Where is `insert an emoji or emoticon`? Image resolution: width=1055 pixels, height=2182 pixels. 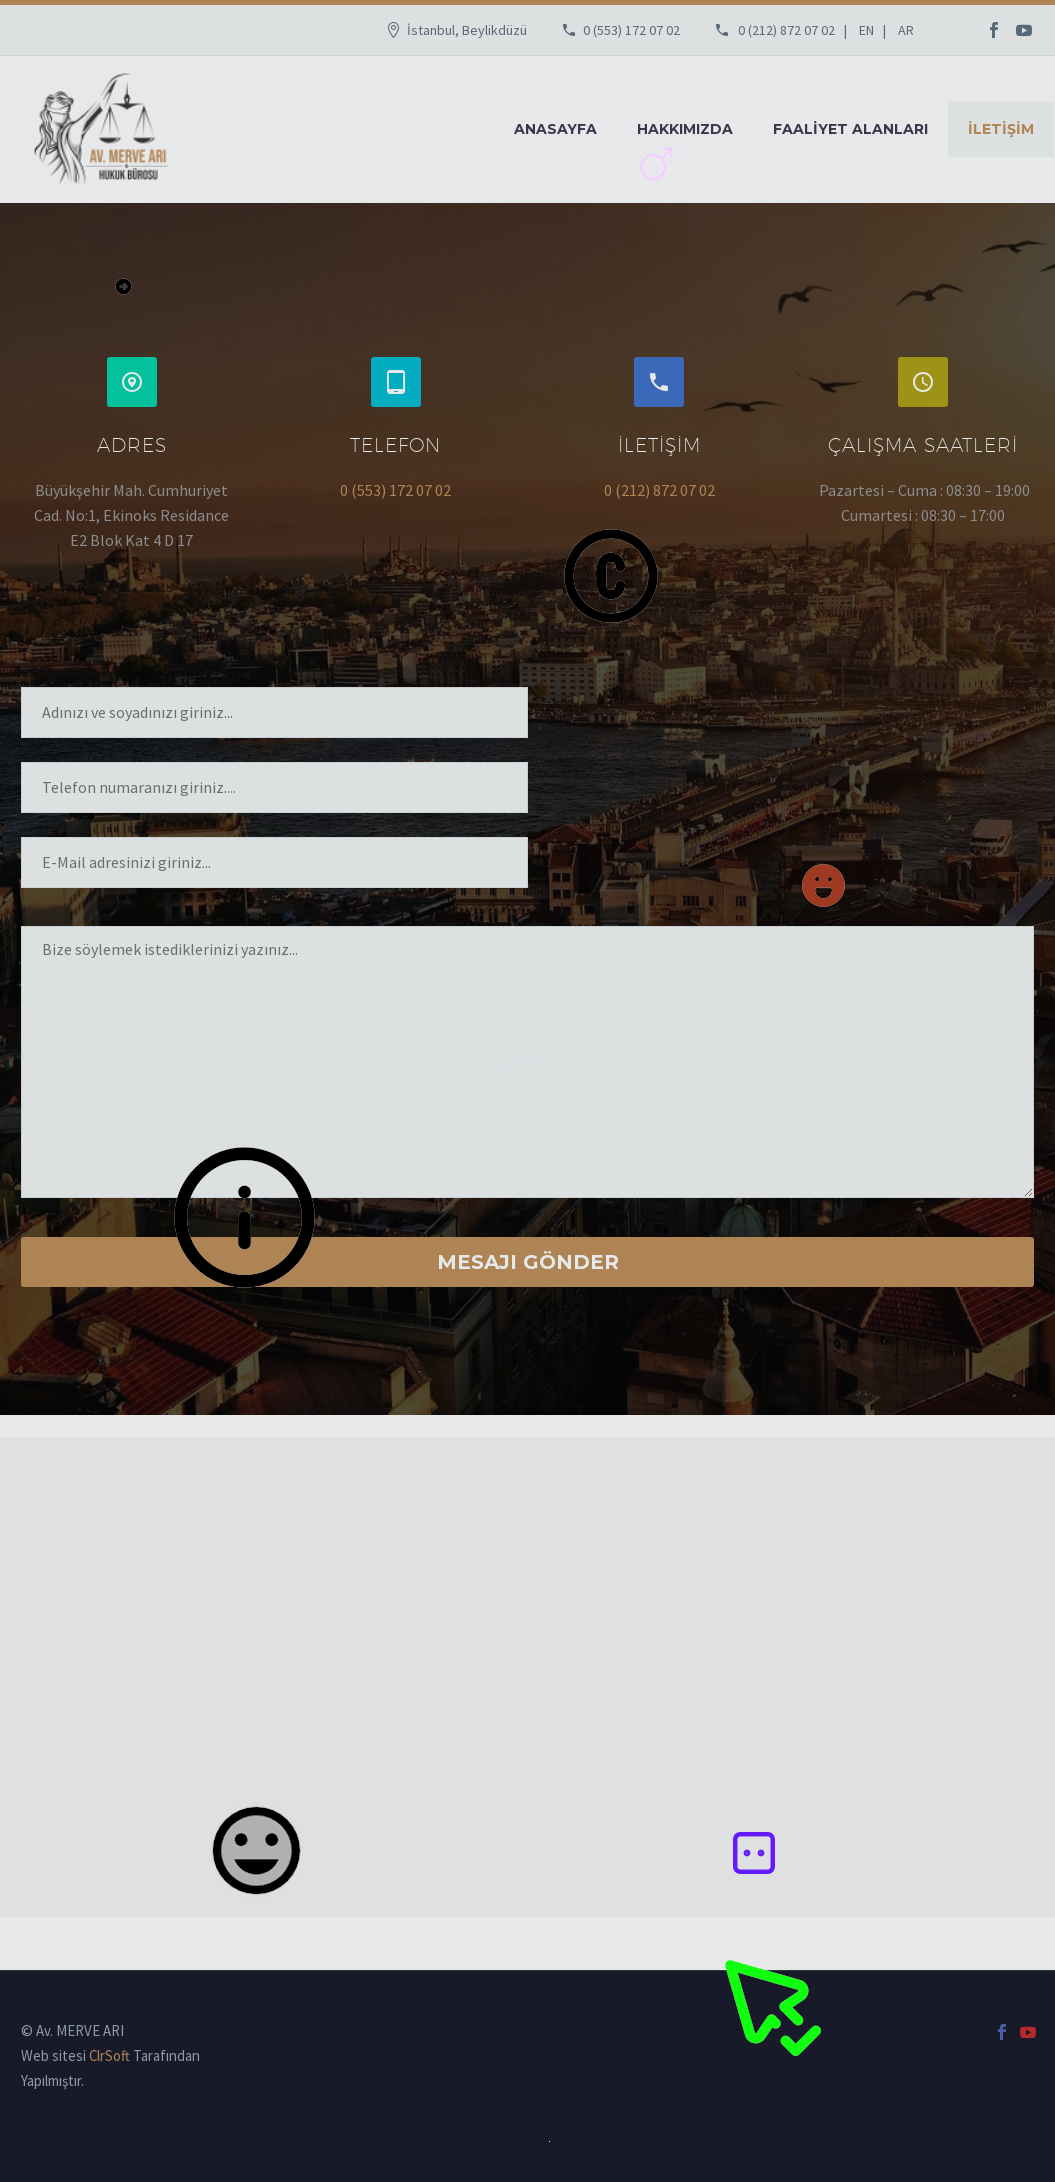 insert an emoji or emoticon is located at coordinates (256, 1850).